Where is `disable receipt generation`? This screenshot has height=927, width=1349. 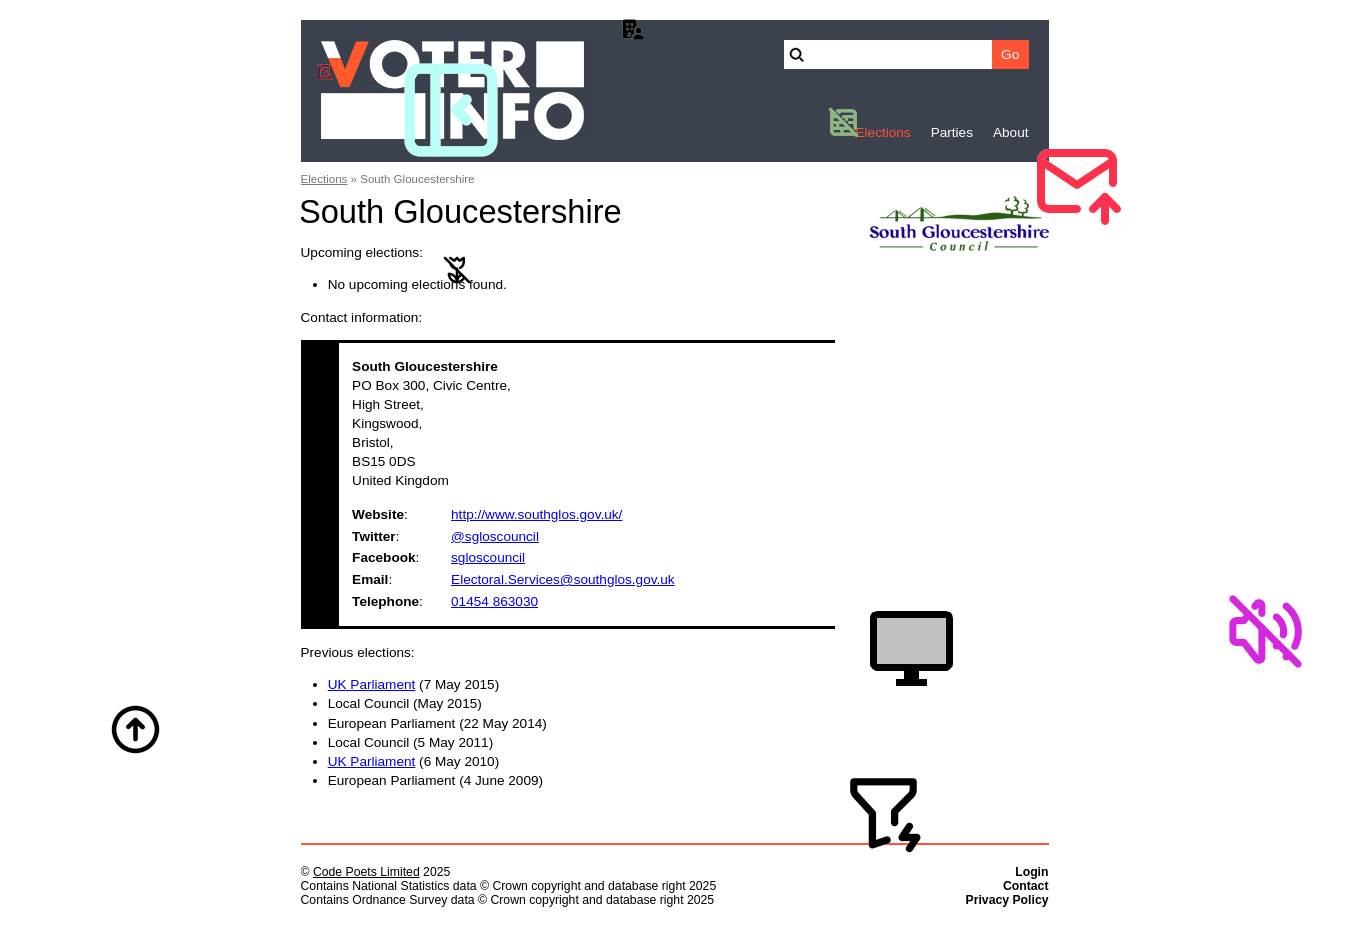
disable receipt generation is located at coordinates (325, 72).